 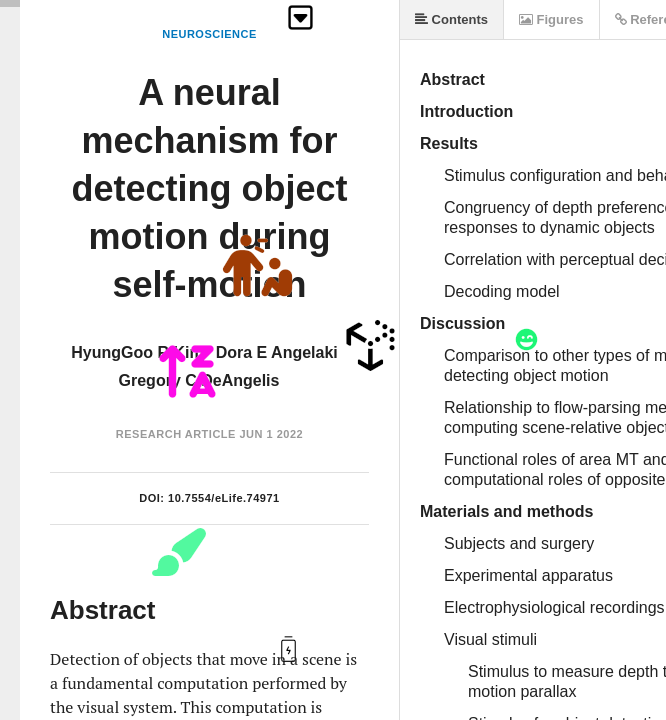 I want to click on report harassment or bullying behavior, so click(x=257, y=265).